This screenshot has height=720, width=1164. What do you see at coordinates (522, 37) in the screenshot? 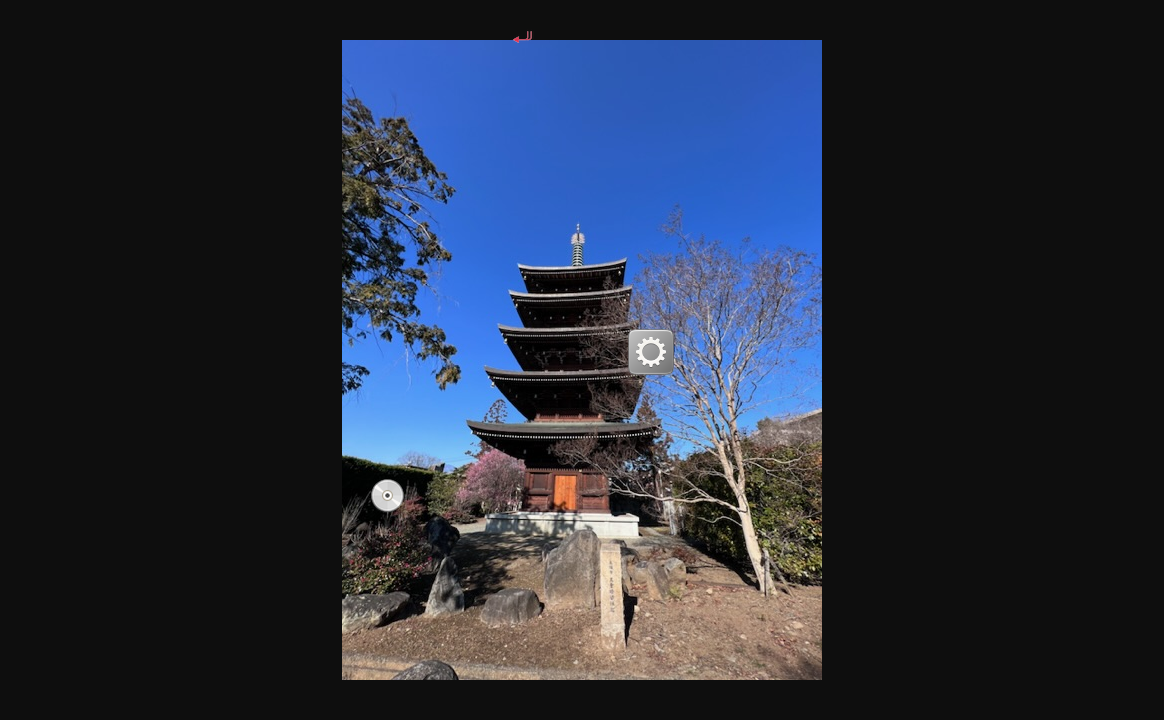
I see `reply to all recipients of an email` at bounding box center [522, 37].